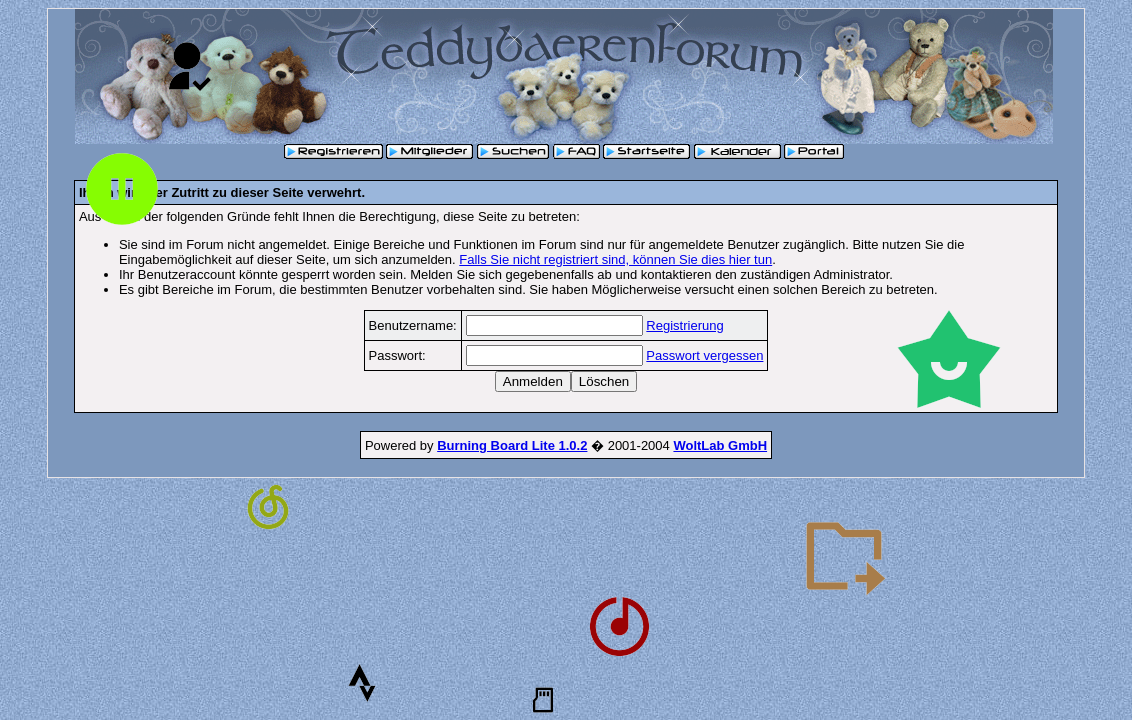 The width and height of the screenshot is (1132, 720). What do you see at coordinates (949, 362) in the screenshot?
I see `indicates a favorite or starred item with positive feedback` at bounding box center [949, 362].